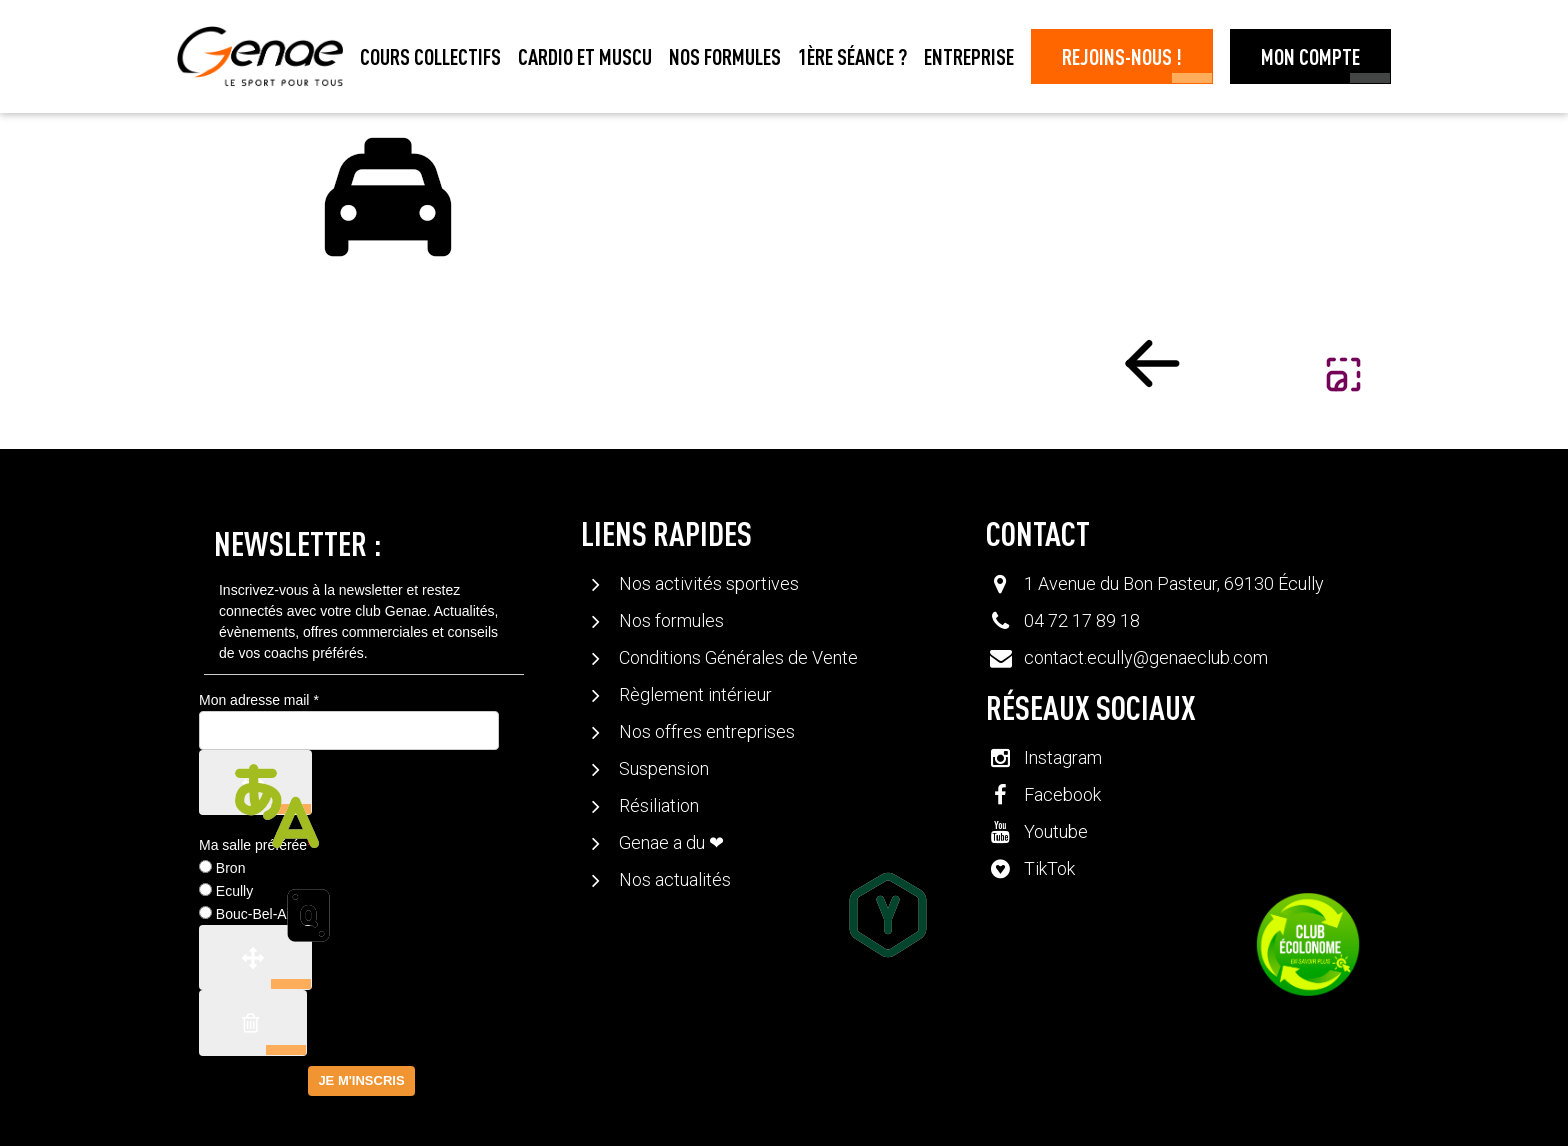  Describe the element at coordinates (308, 915) in the screenshot. I see `queen playing card in a card game app` at that location.